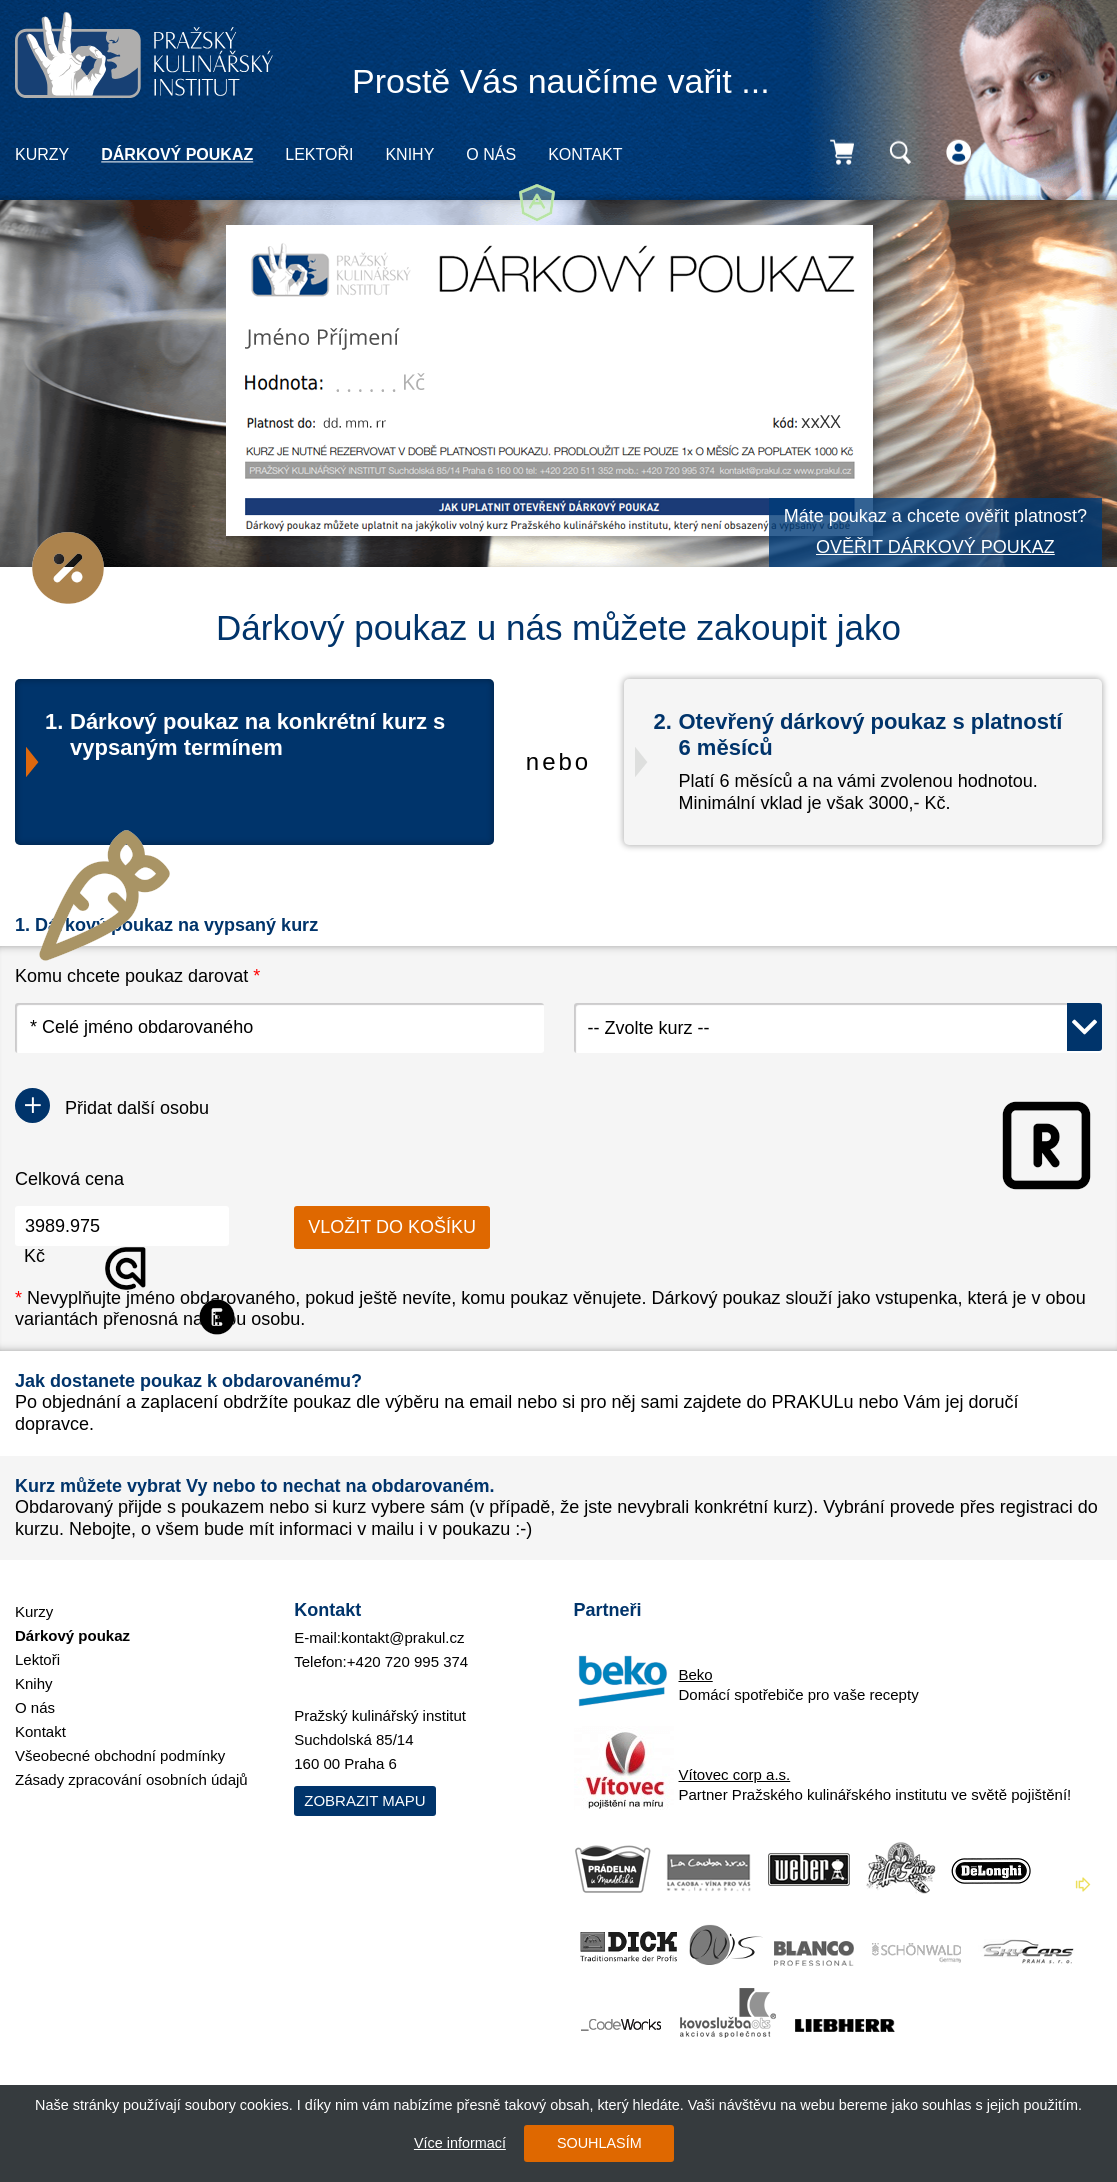 This screenshot has width=1117, height=2182. What do you see at coordinates (1046, 1145) in the screenshot?
I see `indicates a rating or review section` at bounding box center [1046, 1145].